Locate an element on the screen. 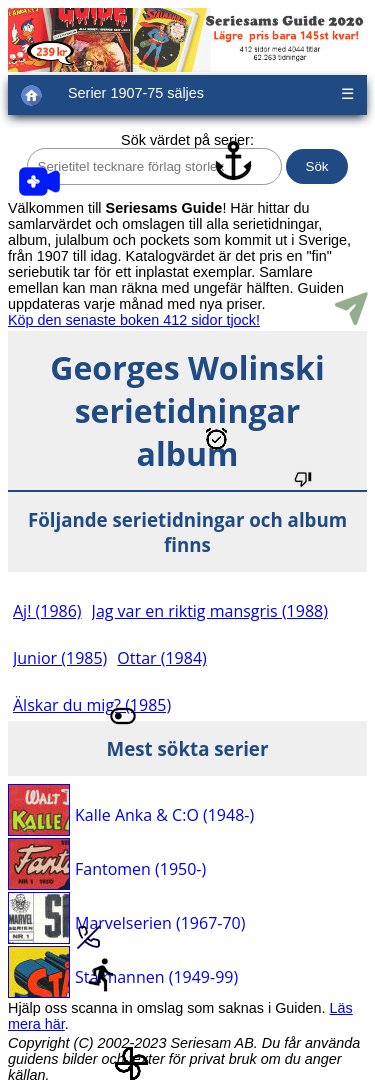  access toys or games category is located at coordinates (131, 1063).